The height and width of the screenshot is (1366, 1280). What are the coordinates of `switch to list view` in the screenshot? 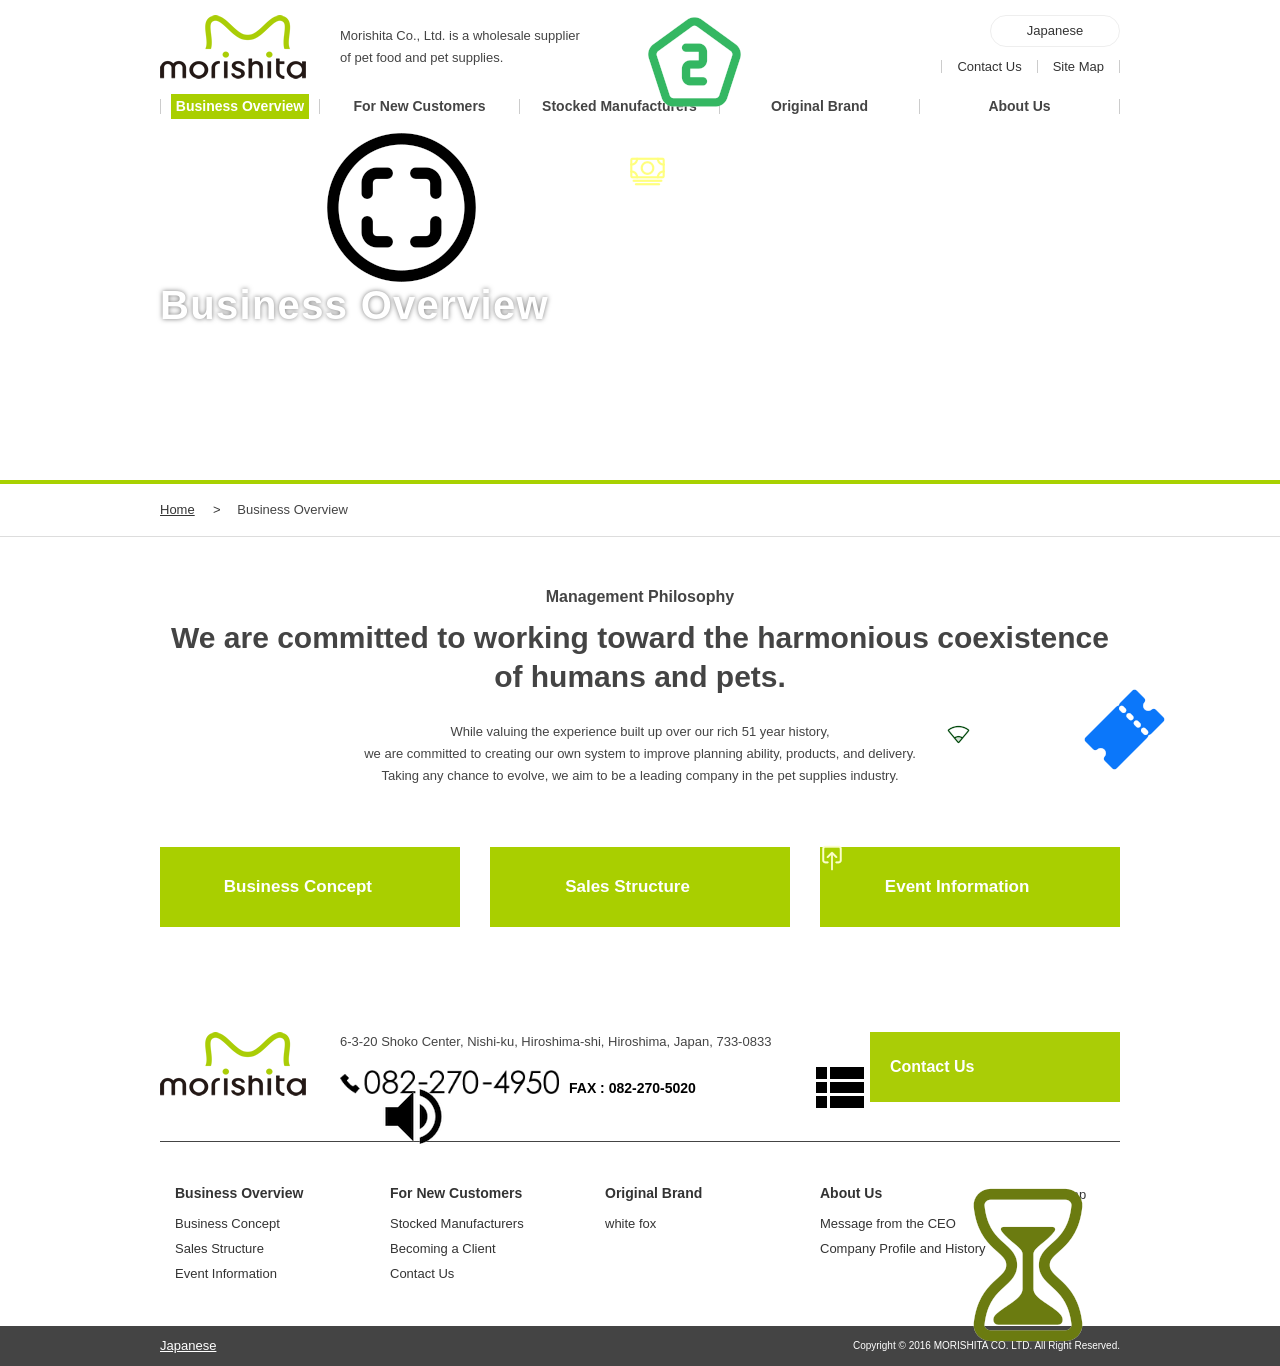 It's located at (841, 1087).